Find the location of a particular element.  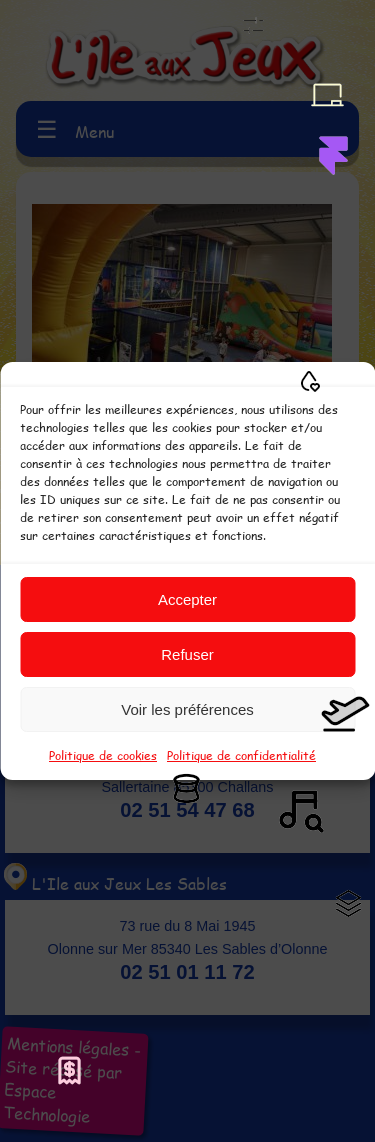

flight departure or takeoff status is located at coordinates (345, 712).